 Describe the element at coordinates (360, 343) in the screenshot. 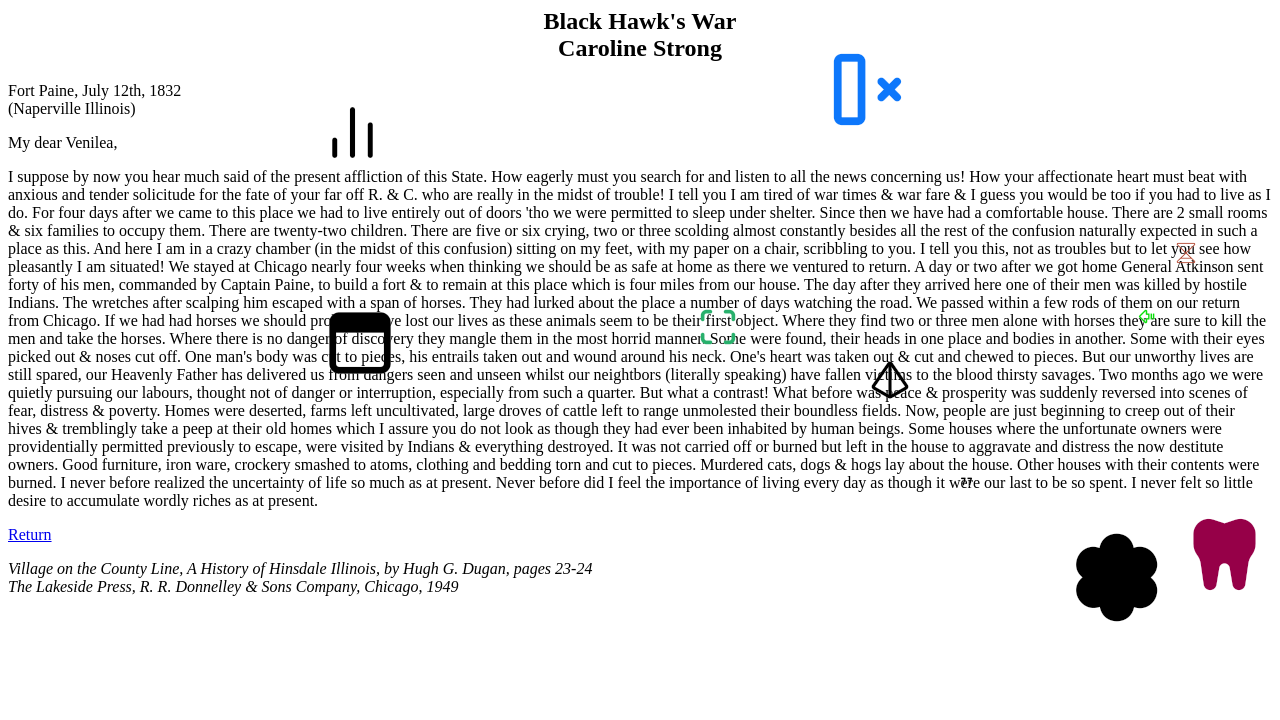

I see `toggle the navigation bar visibility` at that location.